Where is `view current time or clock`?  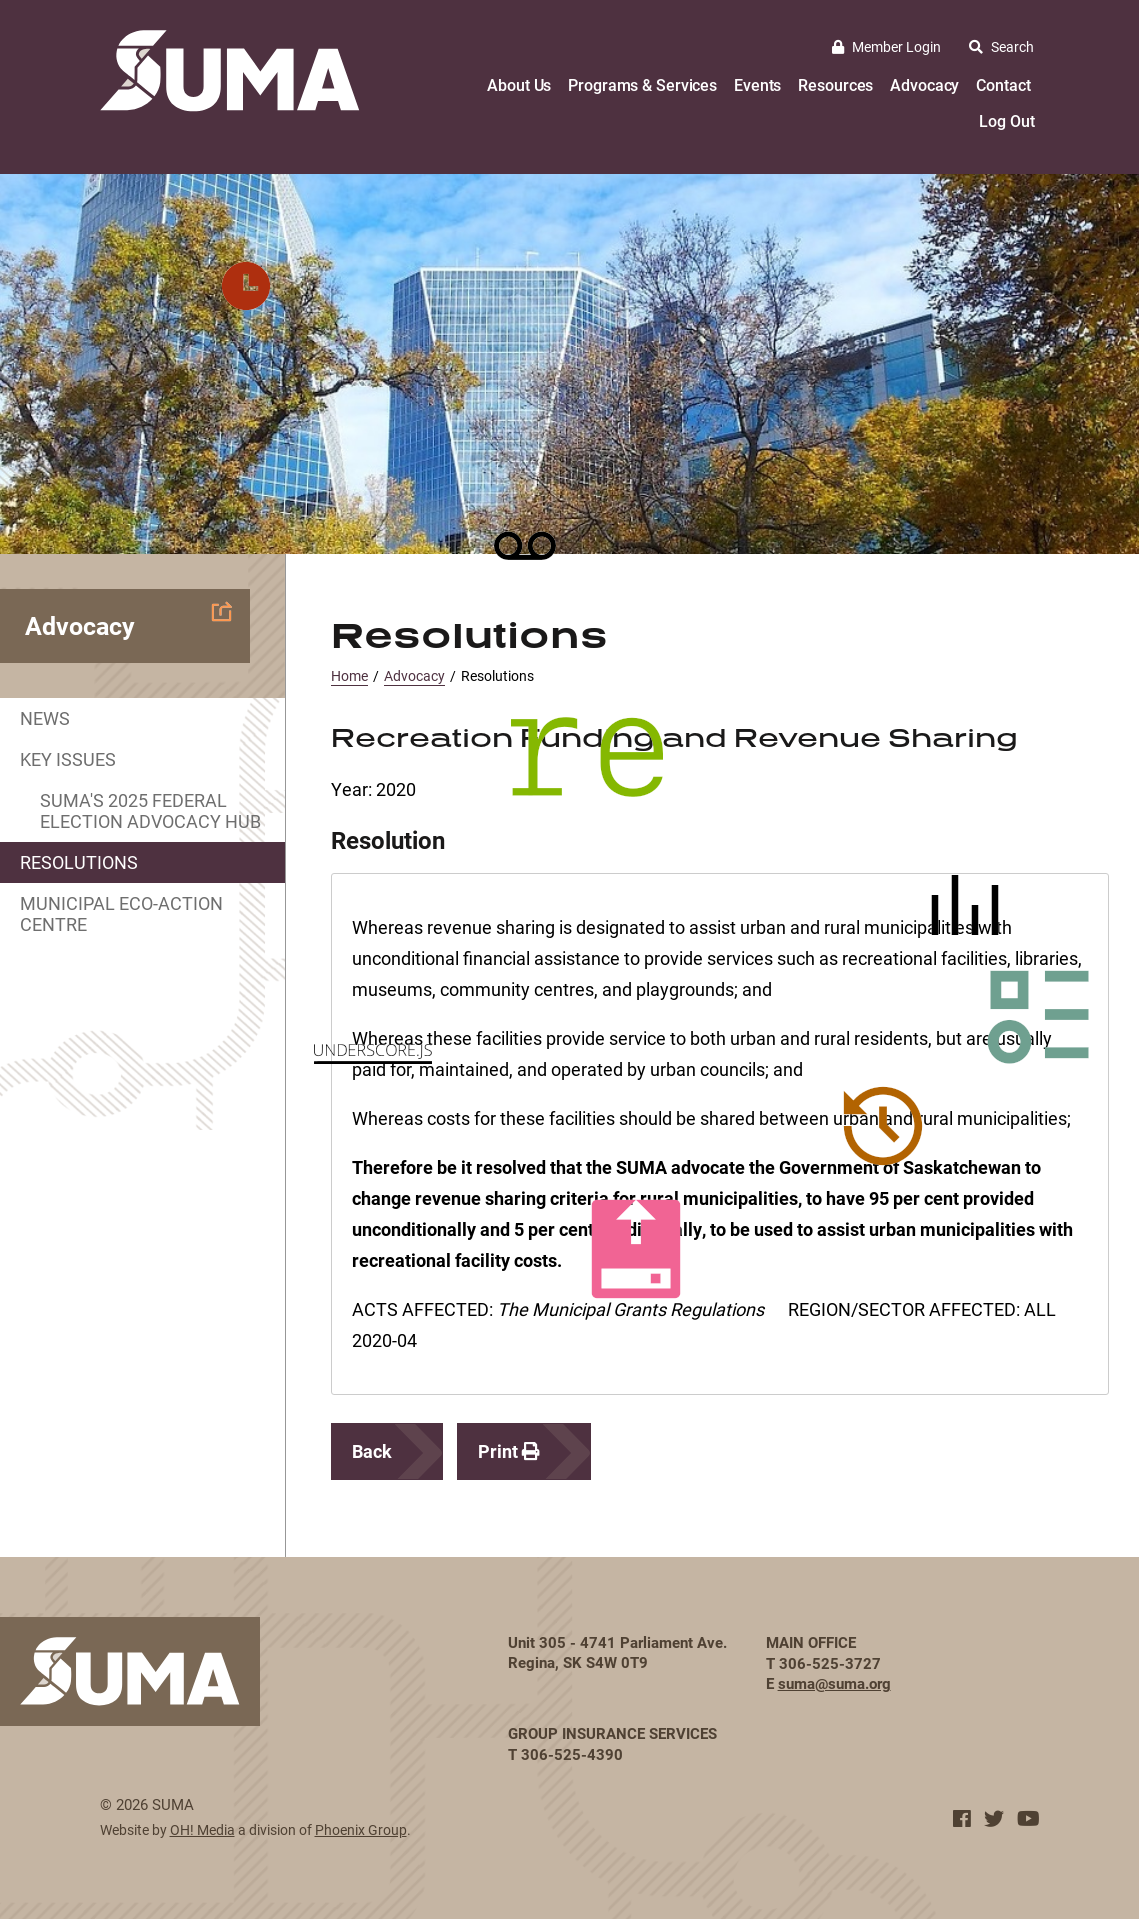
view current time or clock is located at coordinates (246, 286).